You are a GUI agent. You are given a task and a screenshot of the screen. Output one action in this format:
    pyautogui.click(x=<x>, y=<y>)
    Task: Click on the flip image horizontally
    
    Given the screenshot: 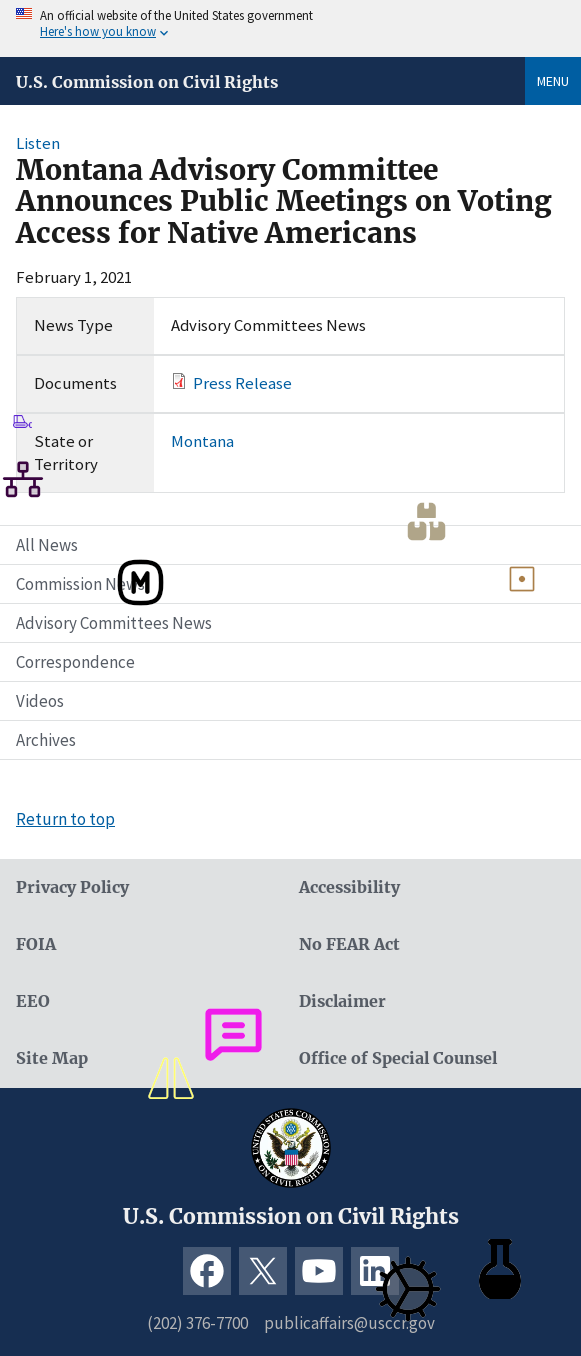 What is the action you would take?
    pyautogui.click(x=171, y=1080)
    